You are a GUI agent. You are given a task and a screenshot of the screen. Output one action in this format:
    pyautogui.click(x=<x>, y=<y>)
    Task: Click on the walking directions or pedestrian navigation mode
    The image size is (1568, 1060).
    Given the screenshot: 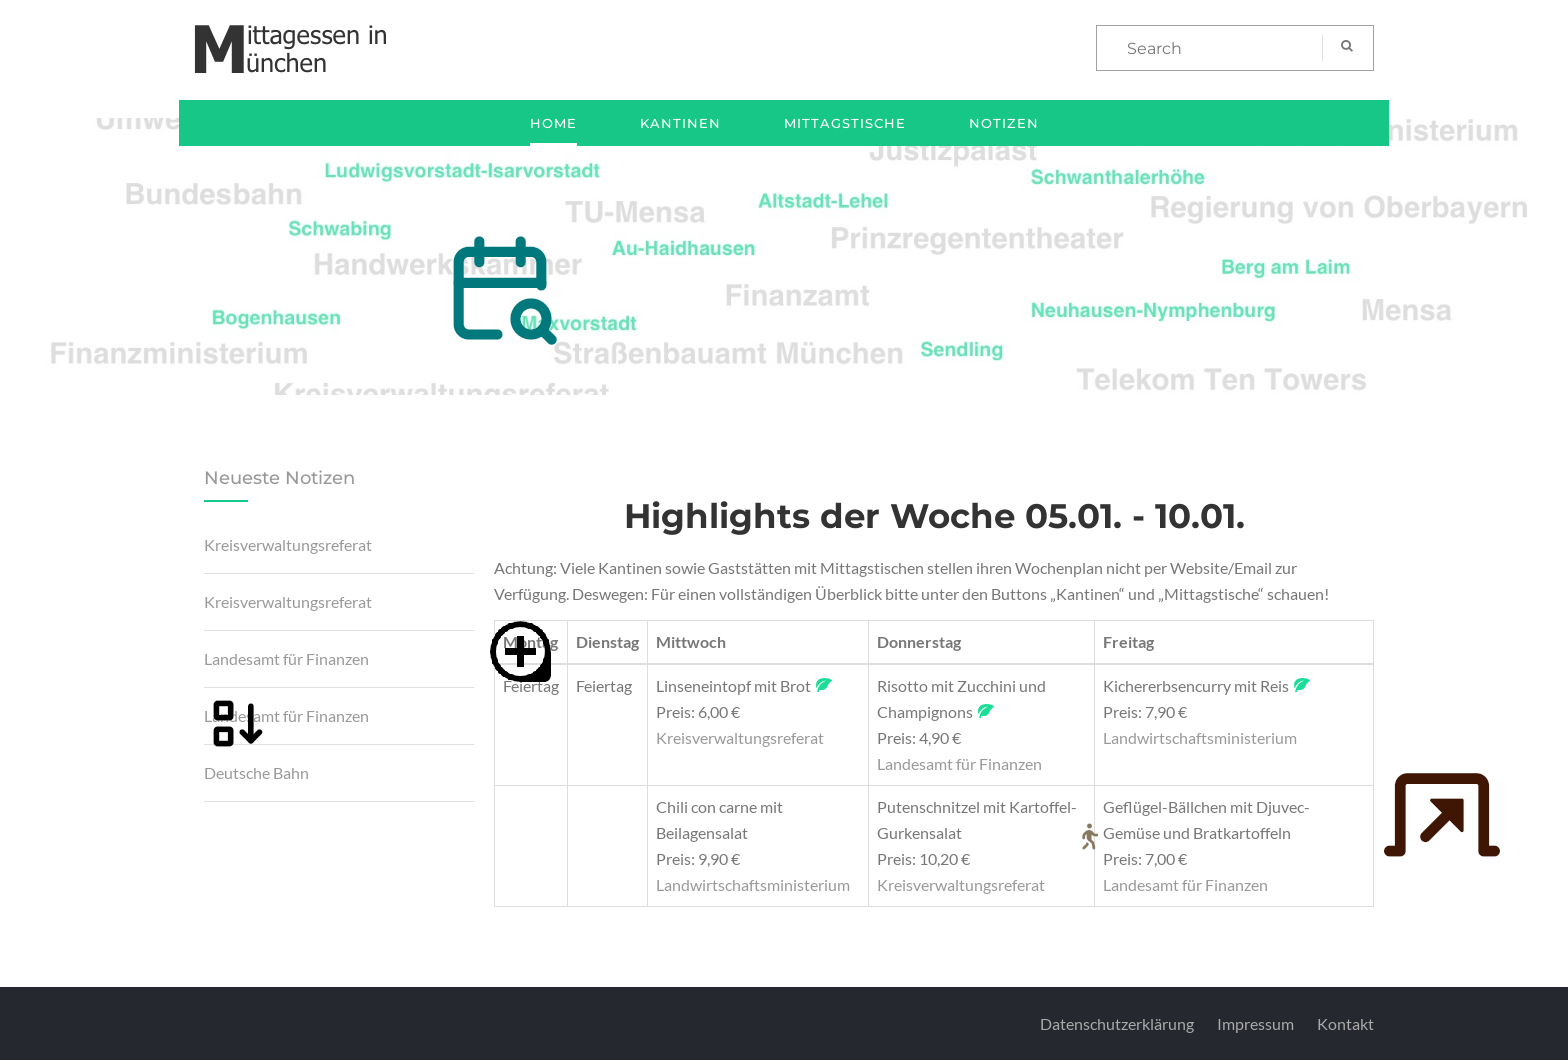 What is the action you would take?
    pyautogui.click(x=1089, y=836)
    